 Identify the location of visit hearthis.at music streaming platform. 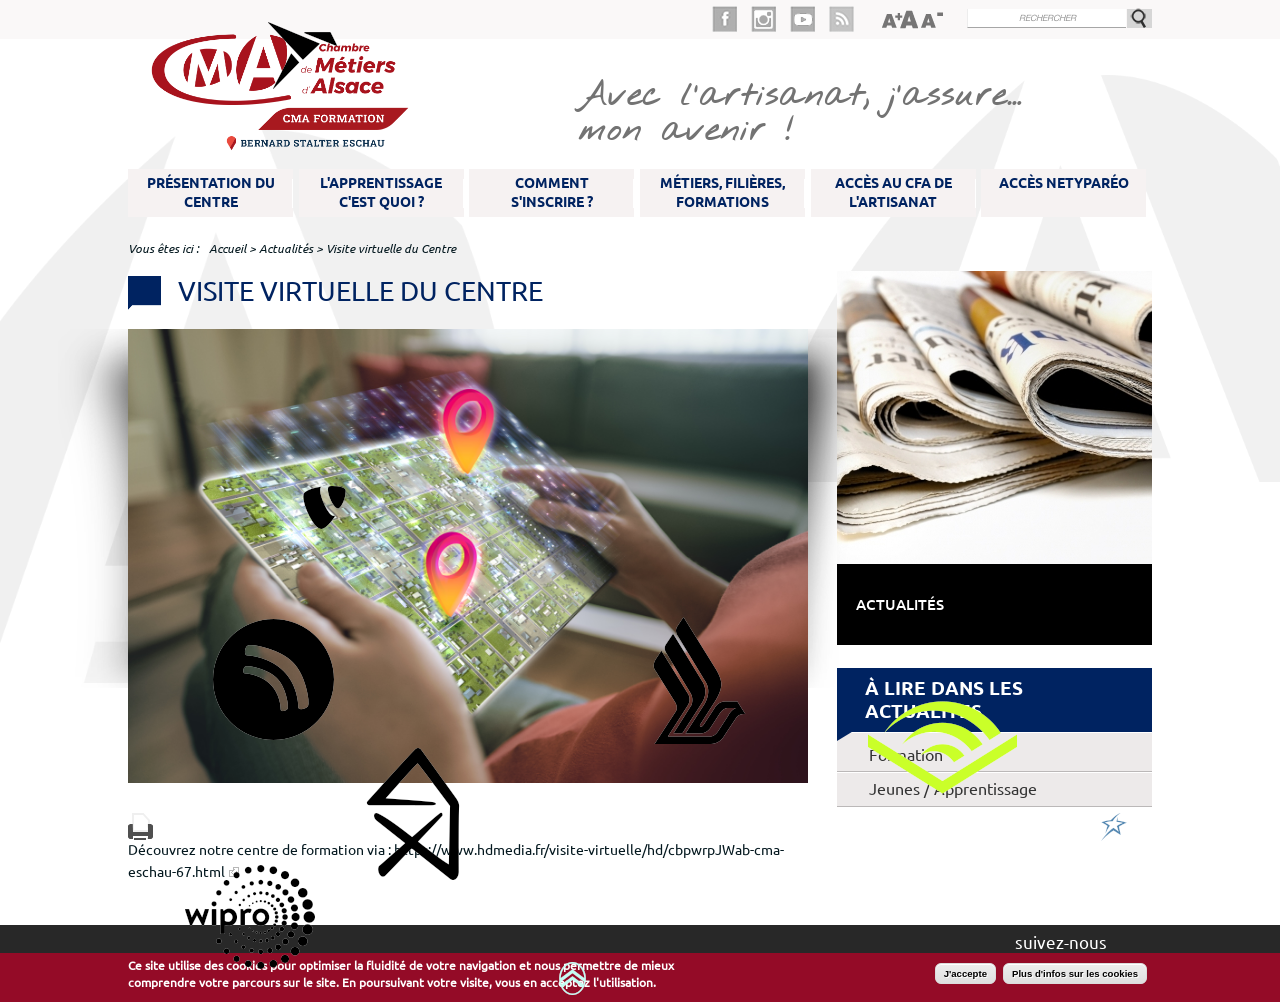
(273, 679).